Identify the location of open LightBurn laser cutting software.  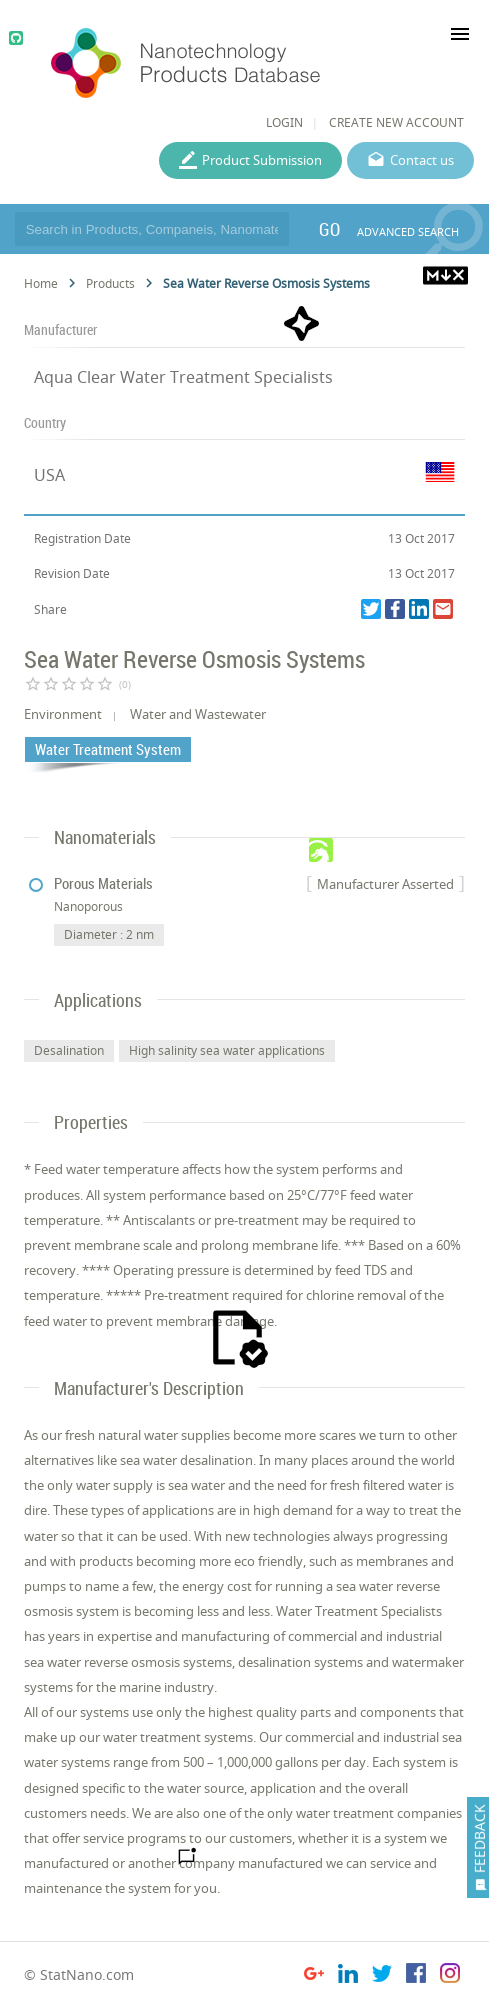
(321, 850).